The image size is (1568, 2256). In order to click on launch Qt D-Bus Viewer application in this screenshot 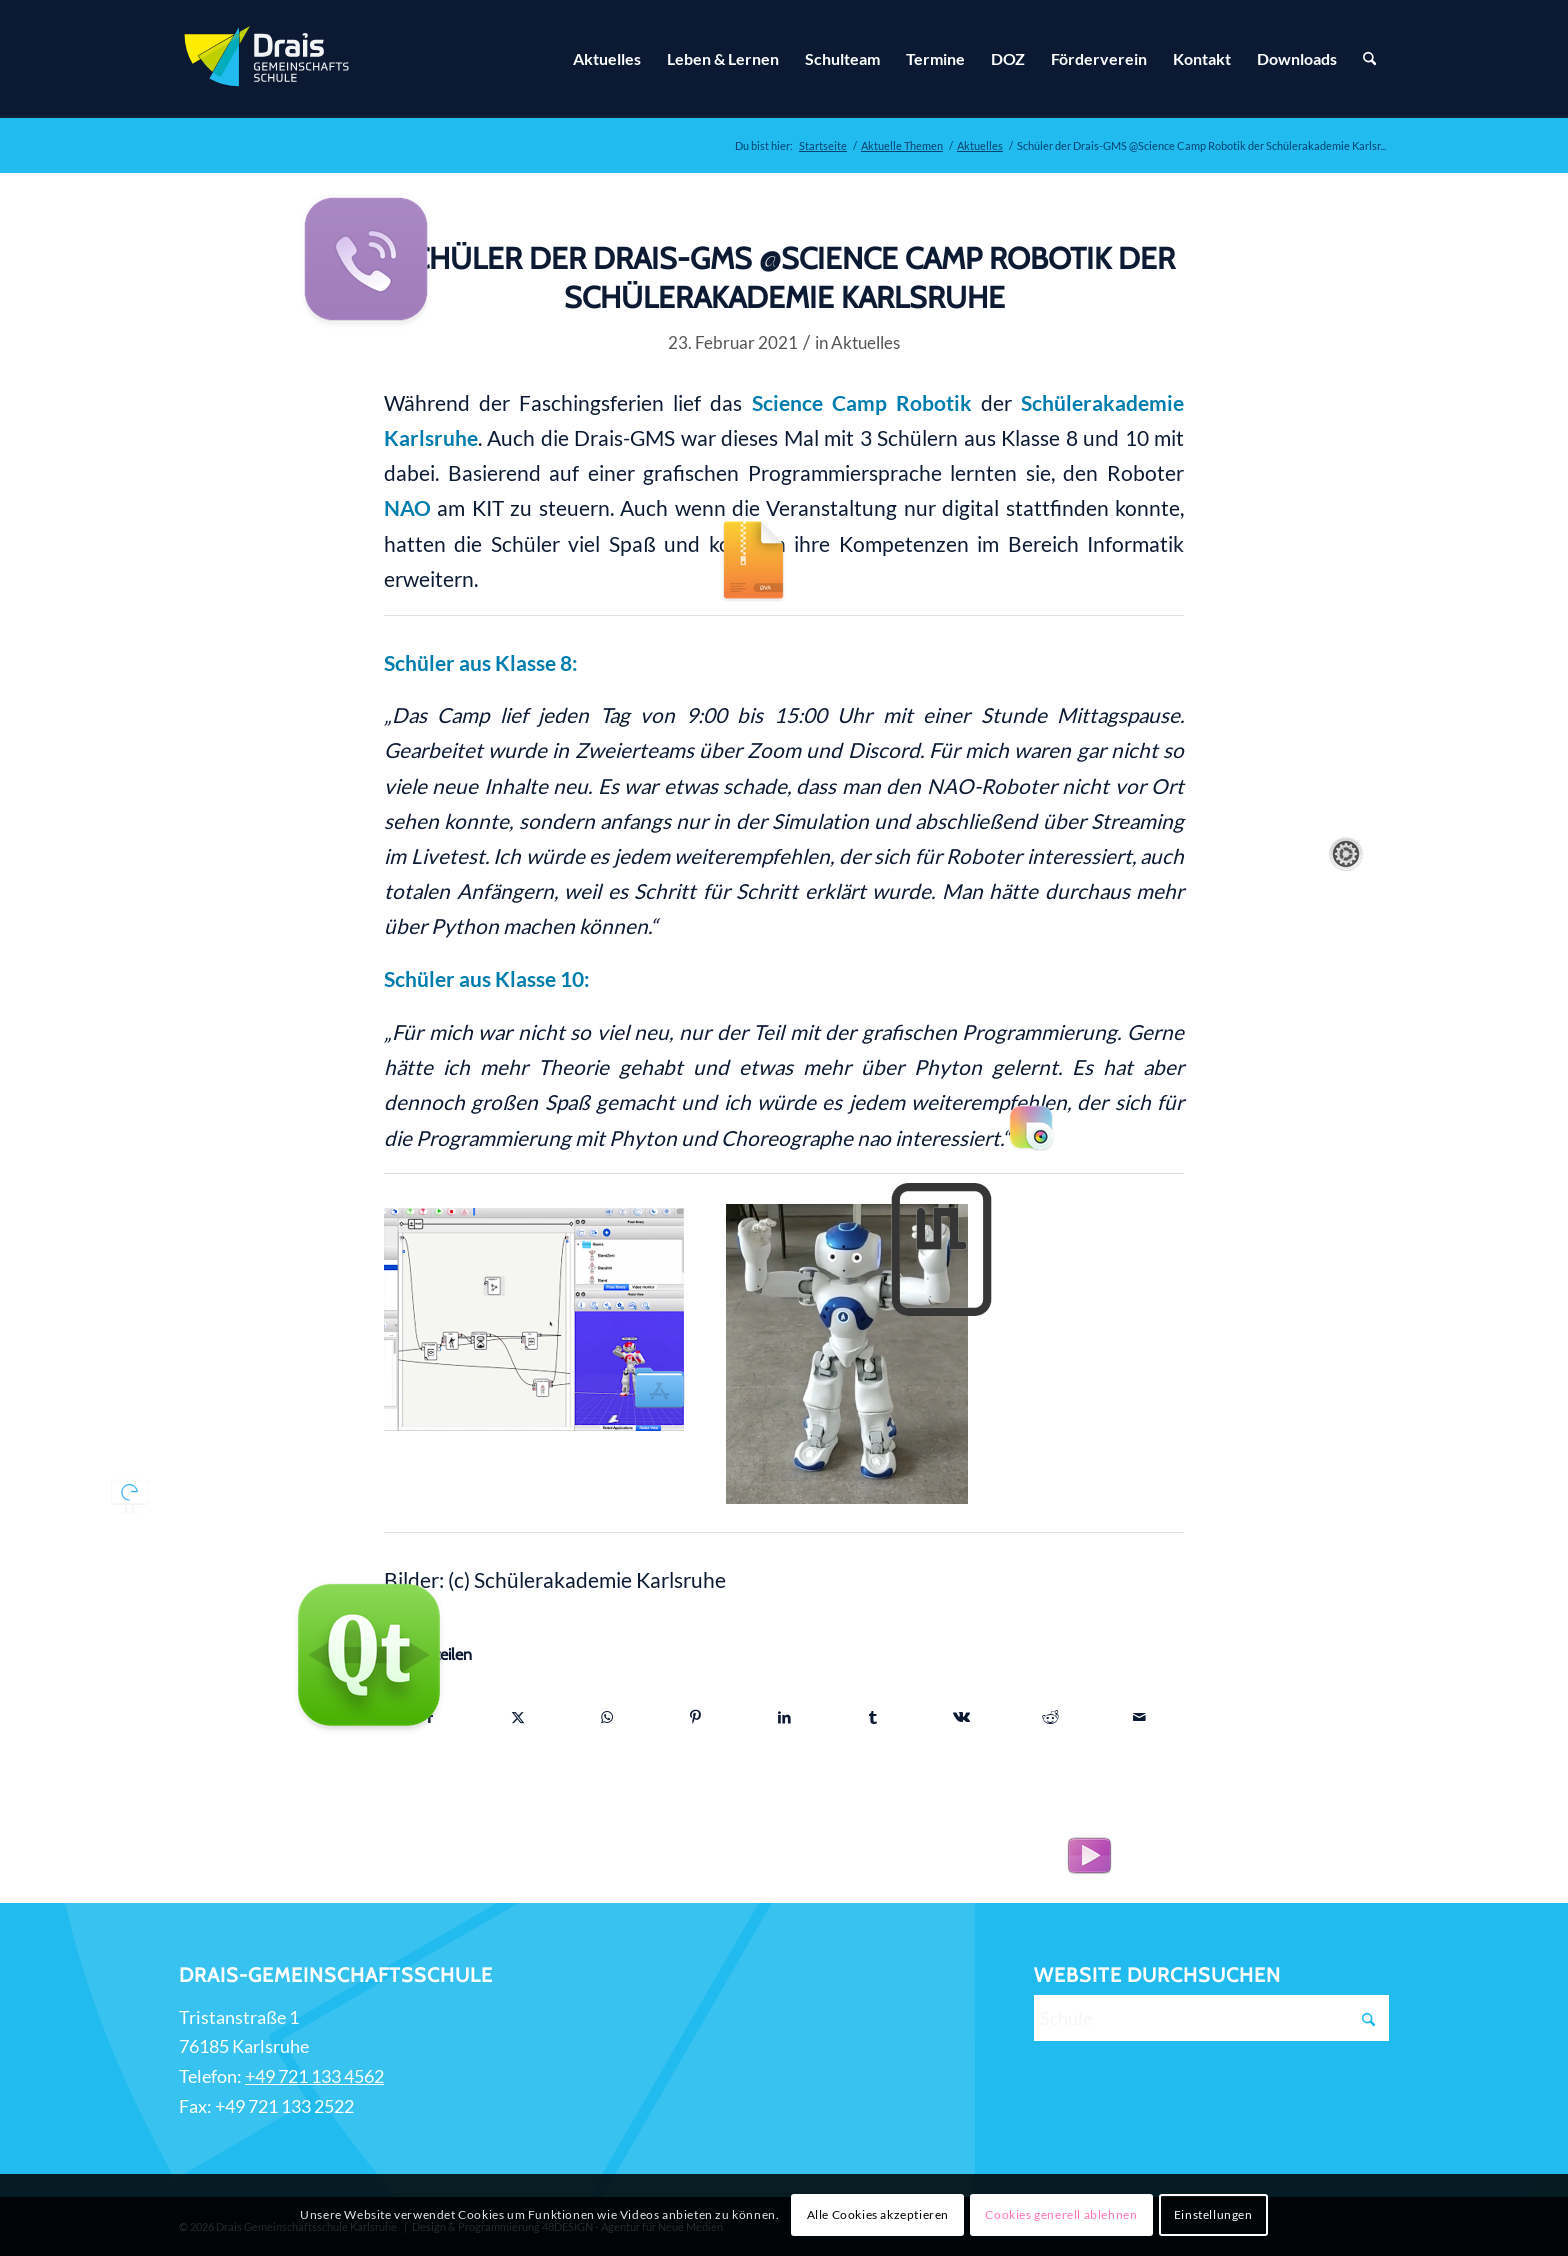, I will do `click(369, 1655)`.